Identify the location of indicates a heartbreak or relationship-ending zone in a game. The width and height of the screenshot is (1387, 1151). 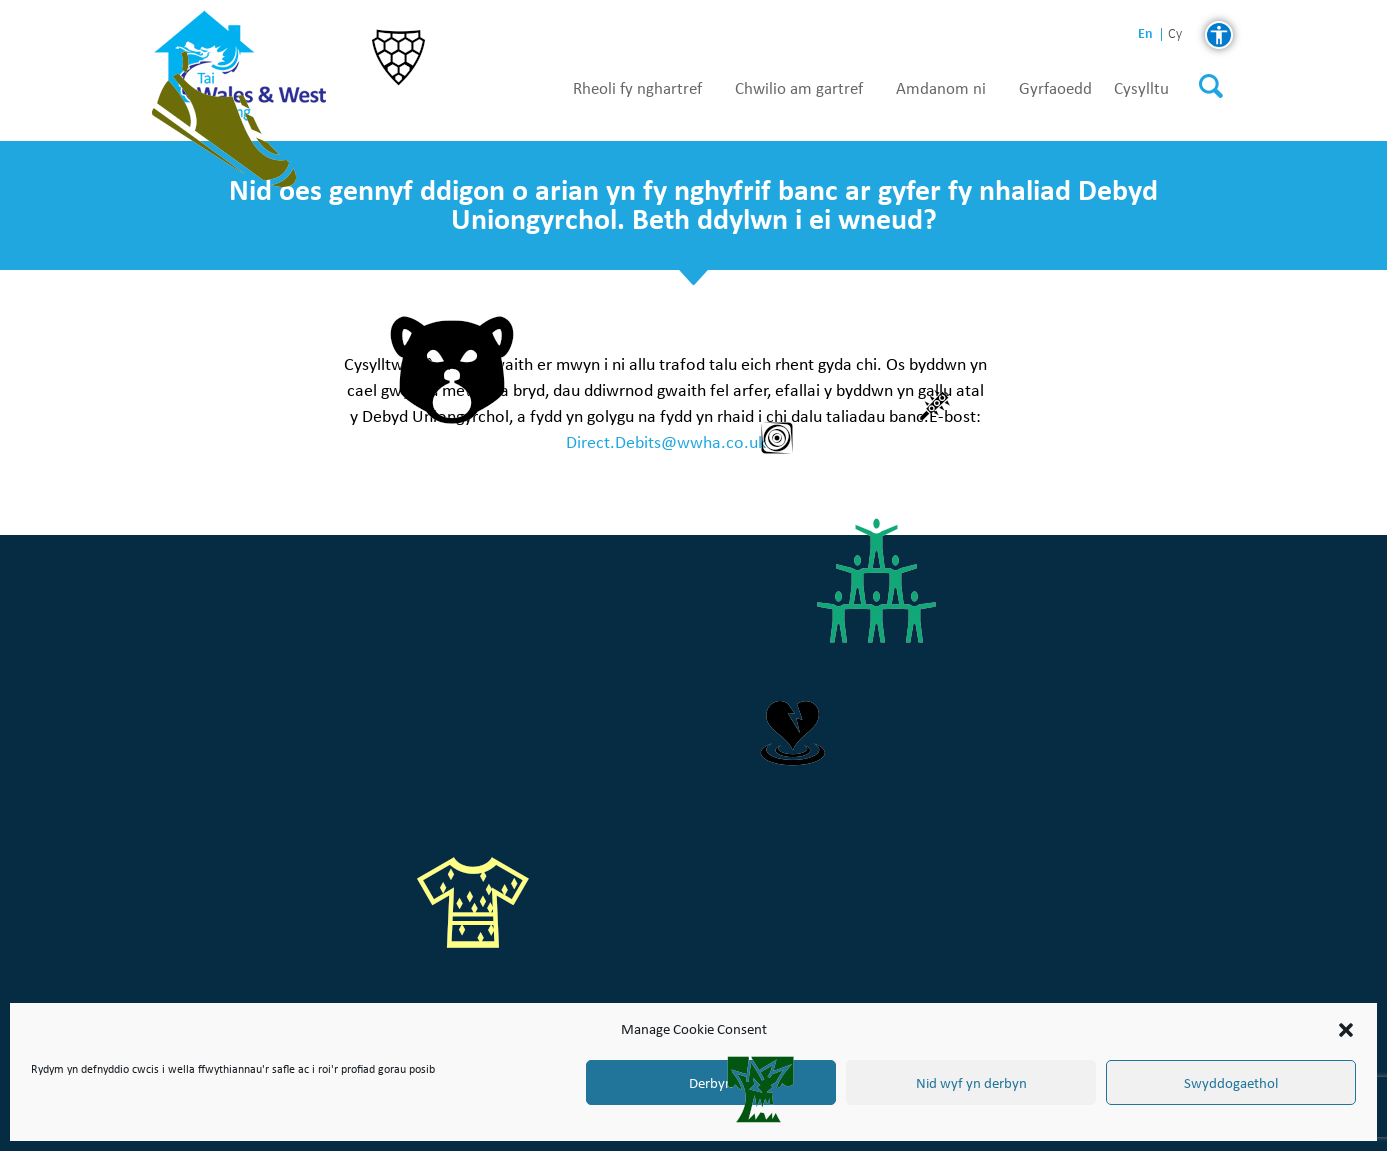
(793, 733).